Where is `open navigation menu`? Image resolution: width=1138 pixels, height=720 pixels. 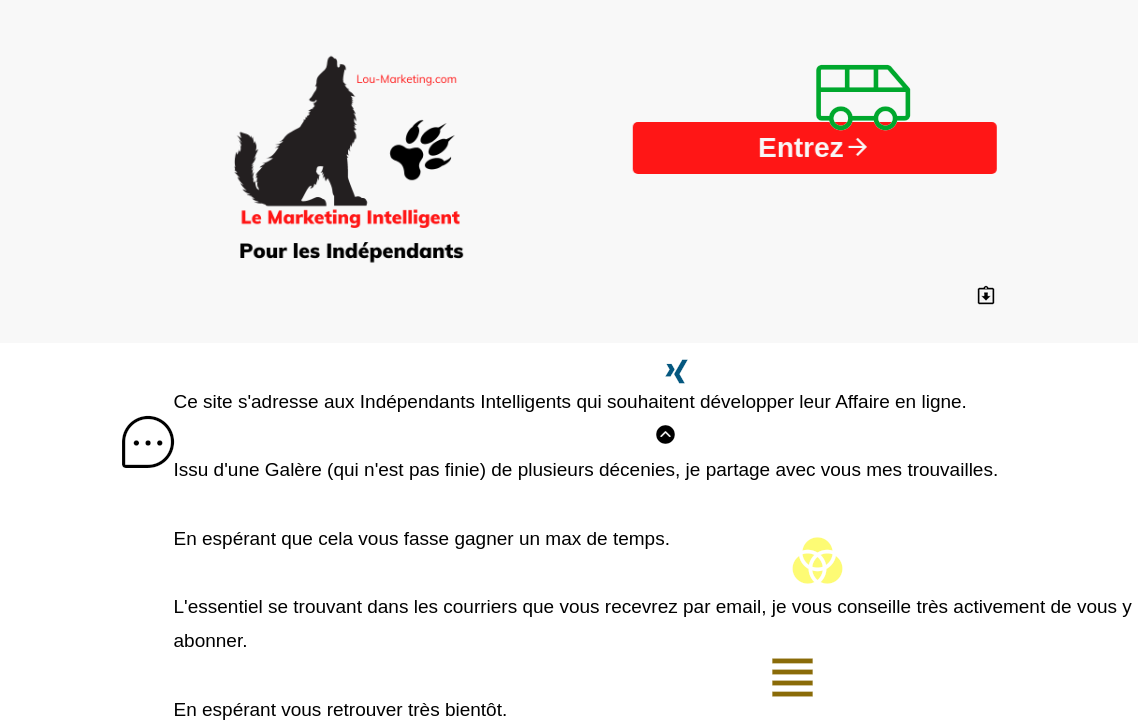
open navigation menu is located at coordinates (792, 677).